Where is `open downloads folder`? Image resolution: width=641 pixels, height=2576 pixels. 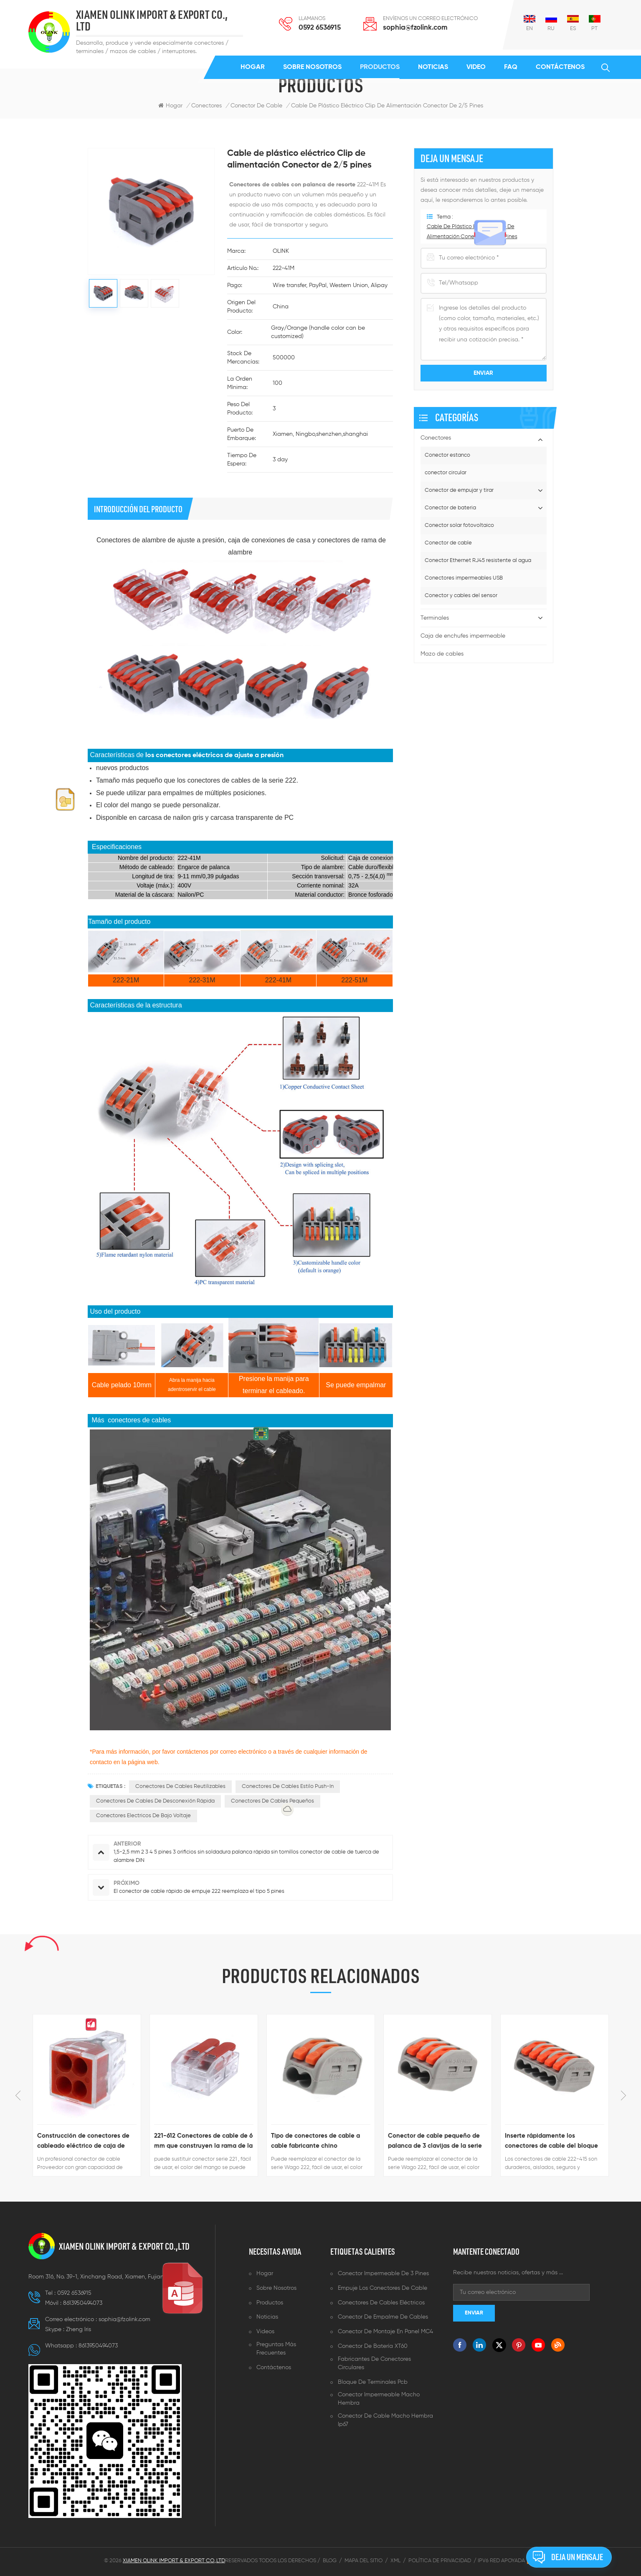 open downloads folder is located at coordinates (213, 1358).